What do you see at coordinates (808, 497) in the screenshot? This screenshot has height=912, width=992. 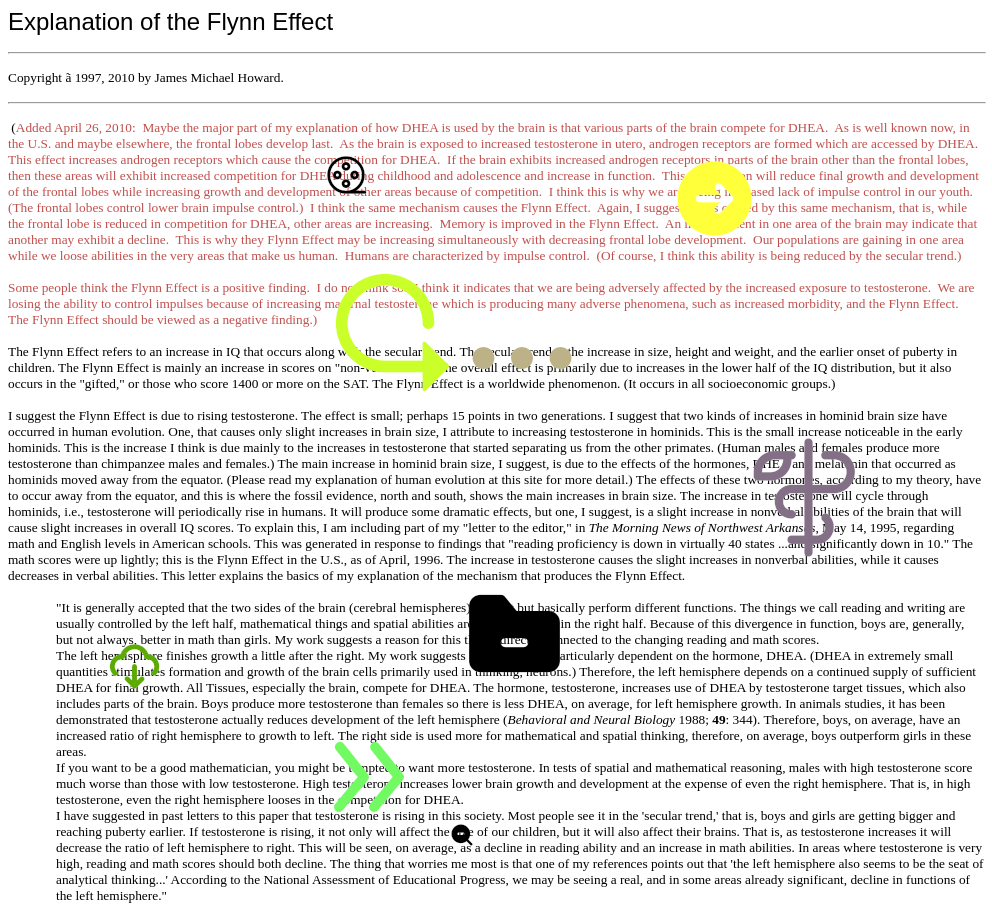 I see `access health or medical services` at bounding box center [808, 497].